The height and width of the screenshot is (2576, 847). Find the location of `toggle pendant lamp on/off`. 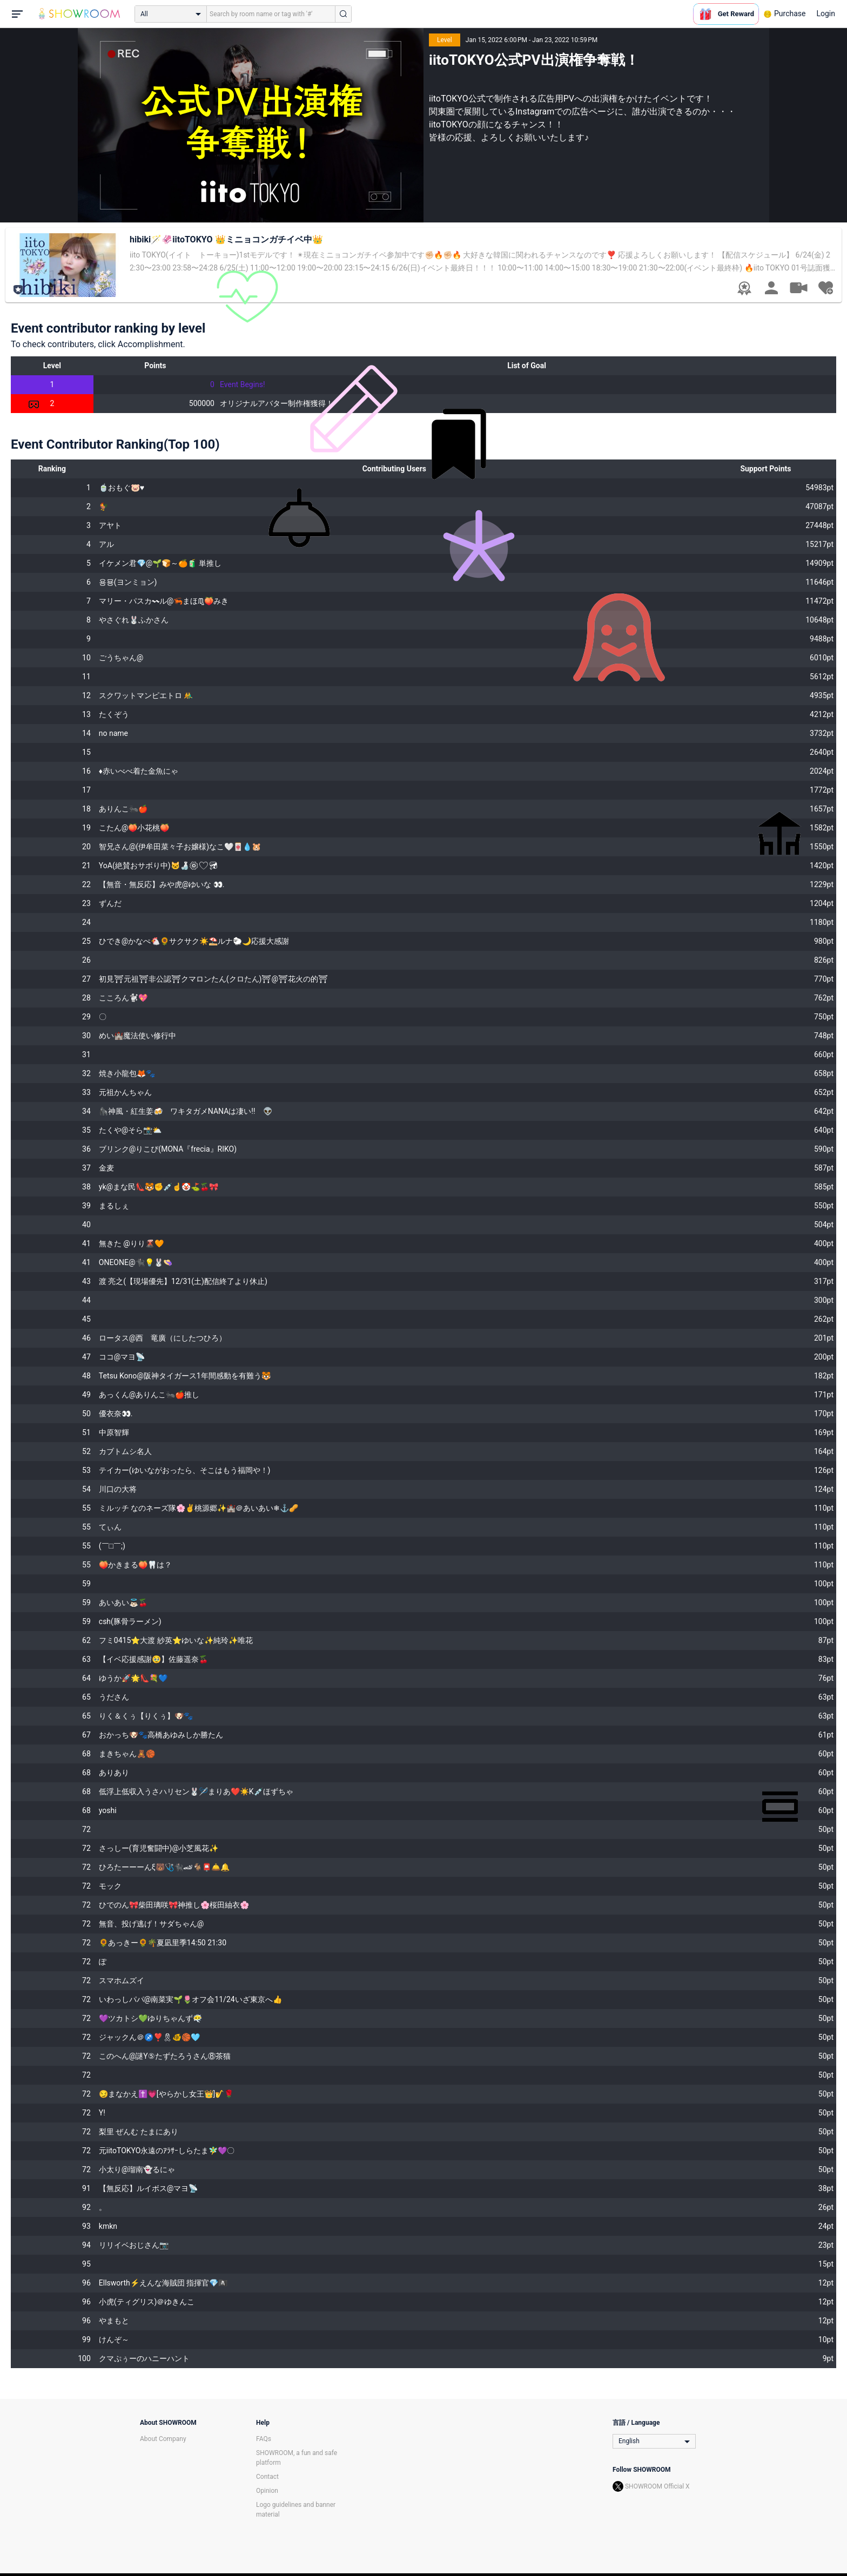

toggle pendant lamp on/off is located at coordinates (299, 521).